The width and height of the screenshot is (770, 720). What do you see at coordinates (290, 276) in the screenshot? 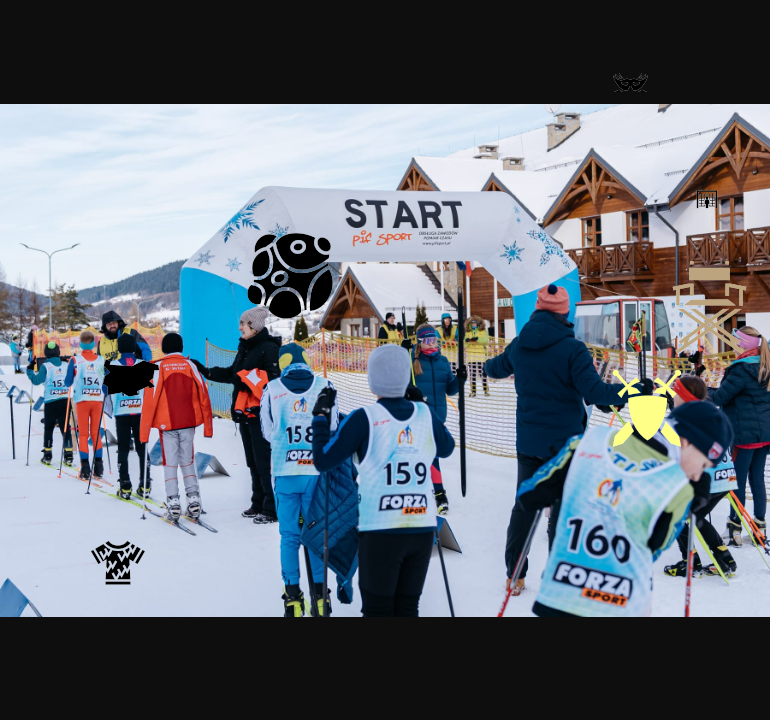
I see `indicates a health condition or medical alert` at bounding box center [290, 276].